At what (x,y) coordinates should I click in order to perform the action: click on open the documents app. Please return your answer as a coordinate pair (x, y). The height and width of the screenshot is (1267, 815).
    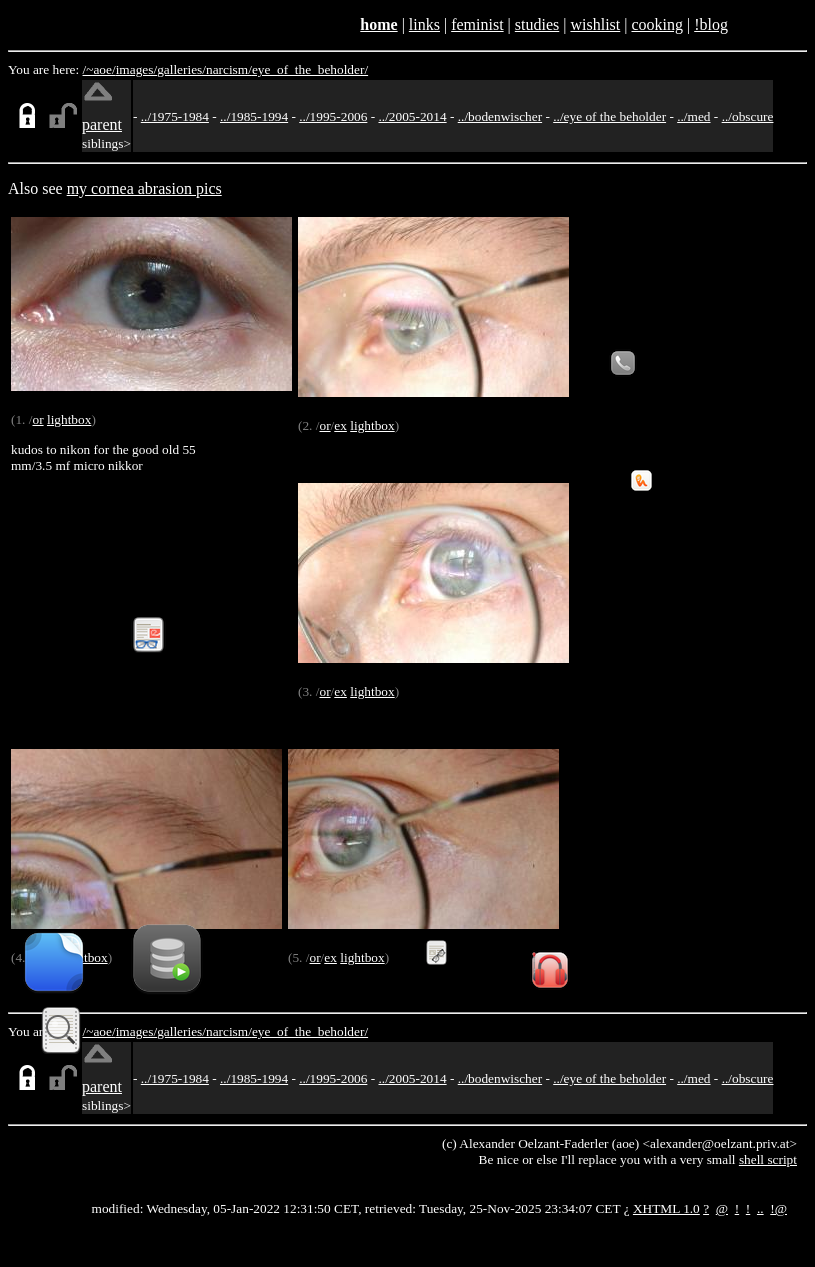
    Looking at the image, I should click on (436, 952).